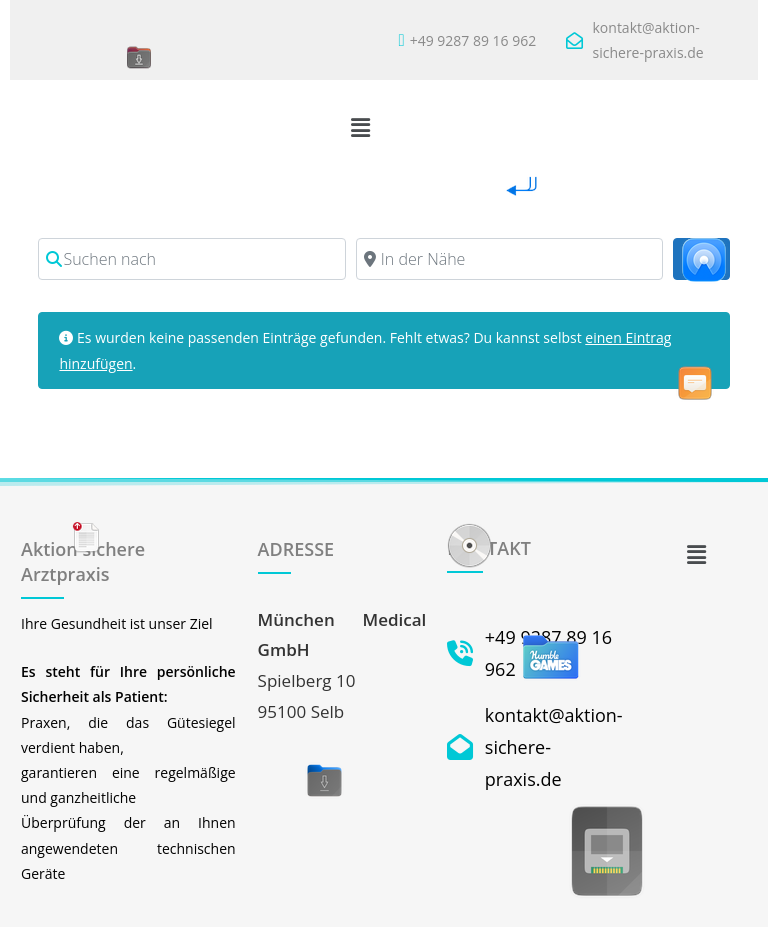 This screenshot has width=768, height=927. Describe the element at coordinates (704, 260) in the screenshot. I see `open airdrop to share files with nearby devices` at that location.